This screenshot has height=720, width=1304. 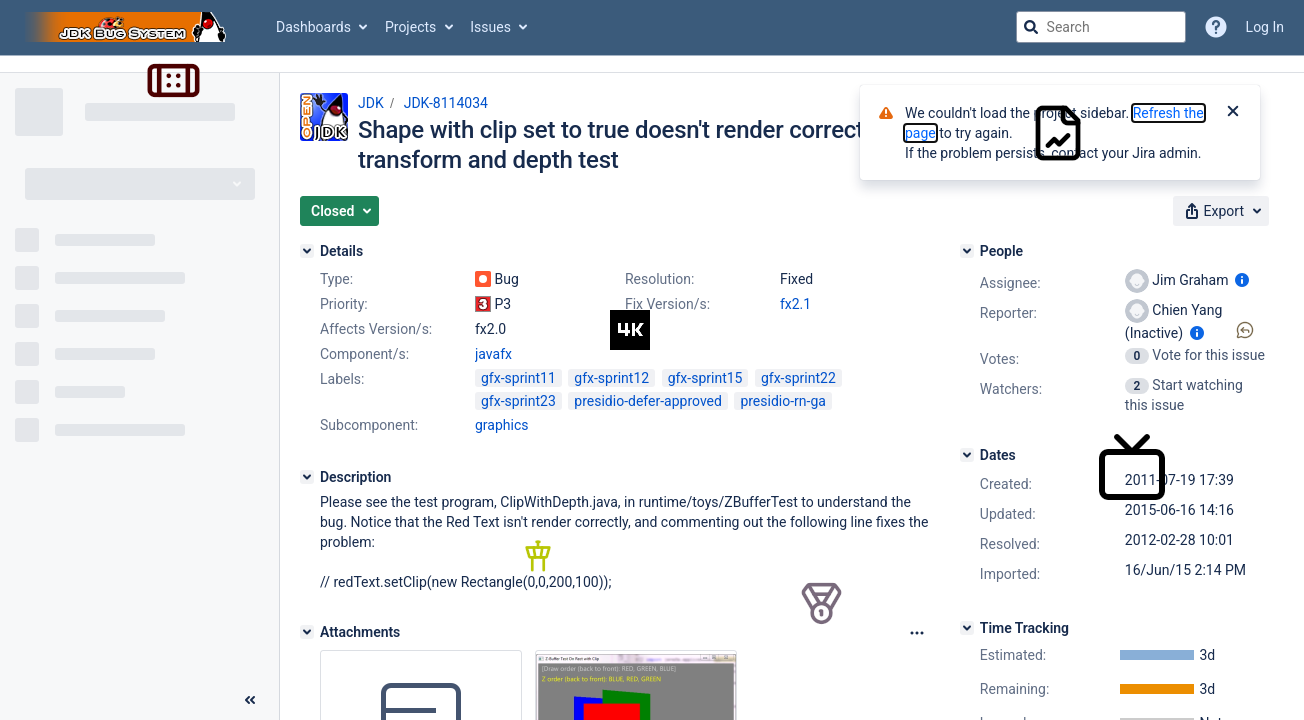 I want to click on view report or analytics document, so click(x=1058, y=133).